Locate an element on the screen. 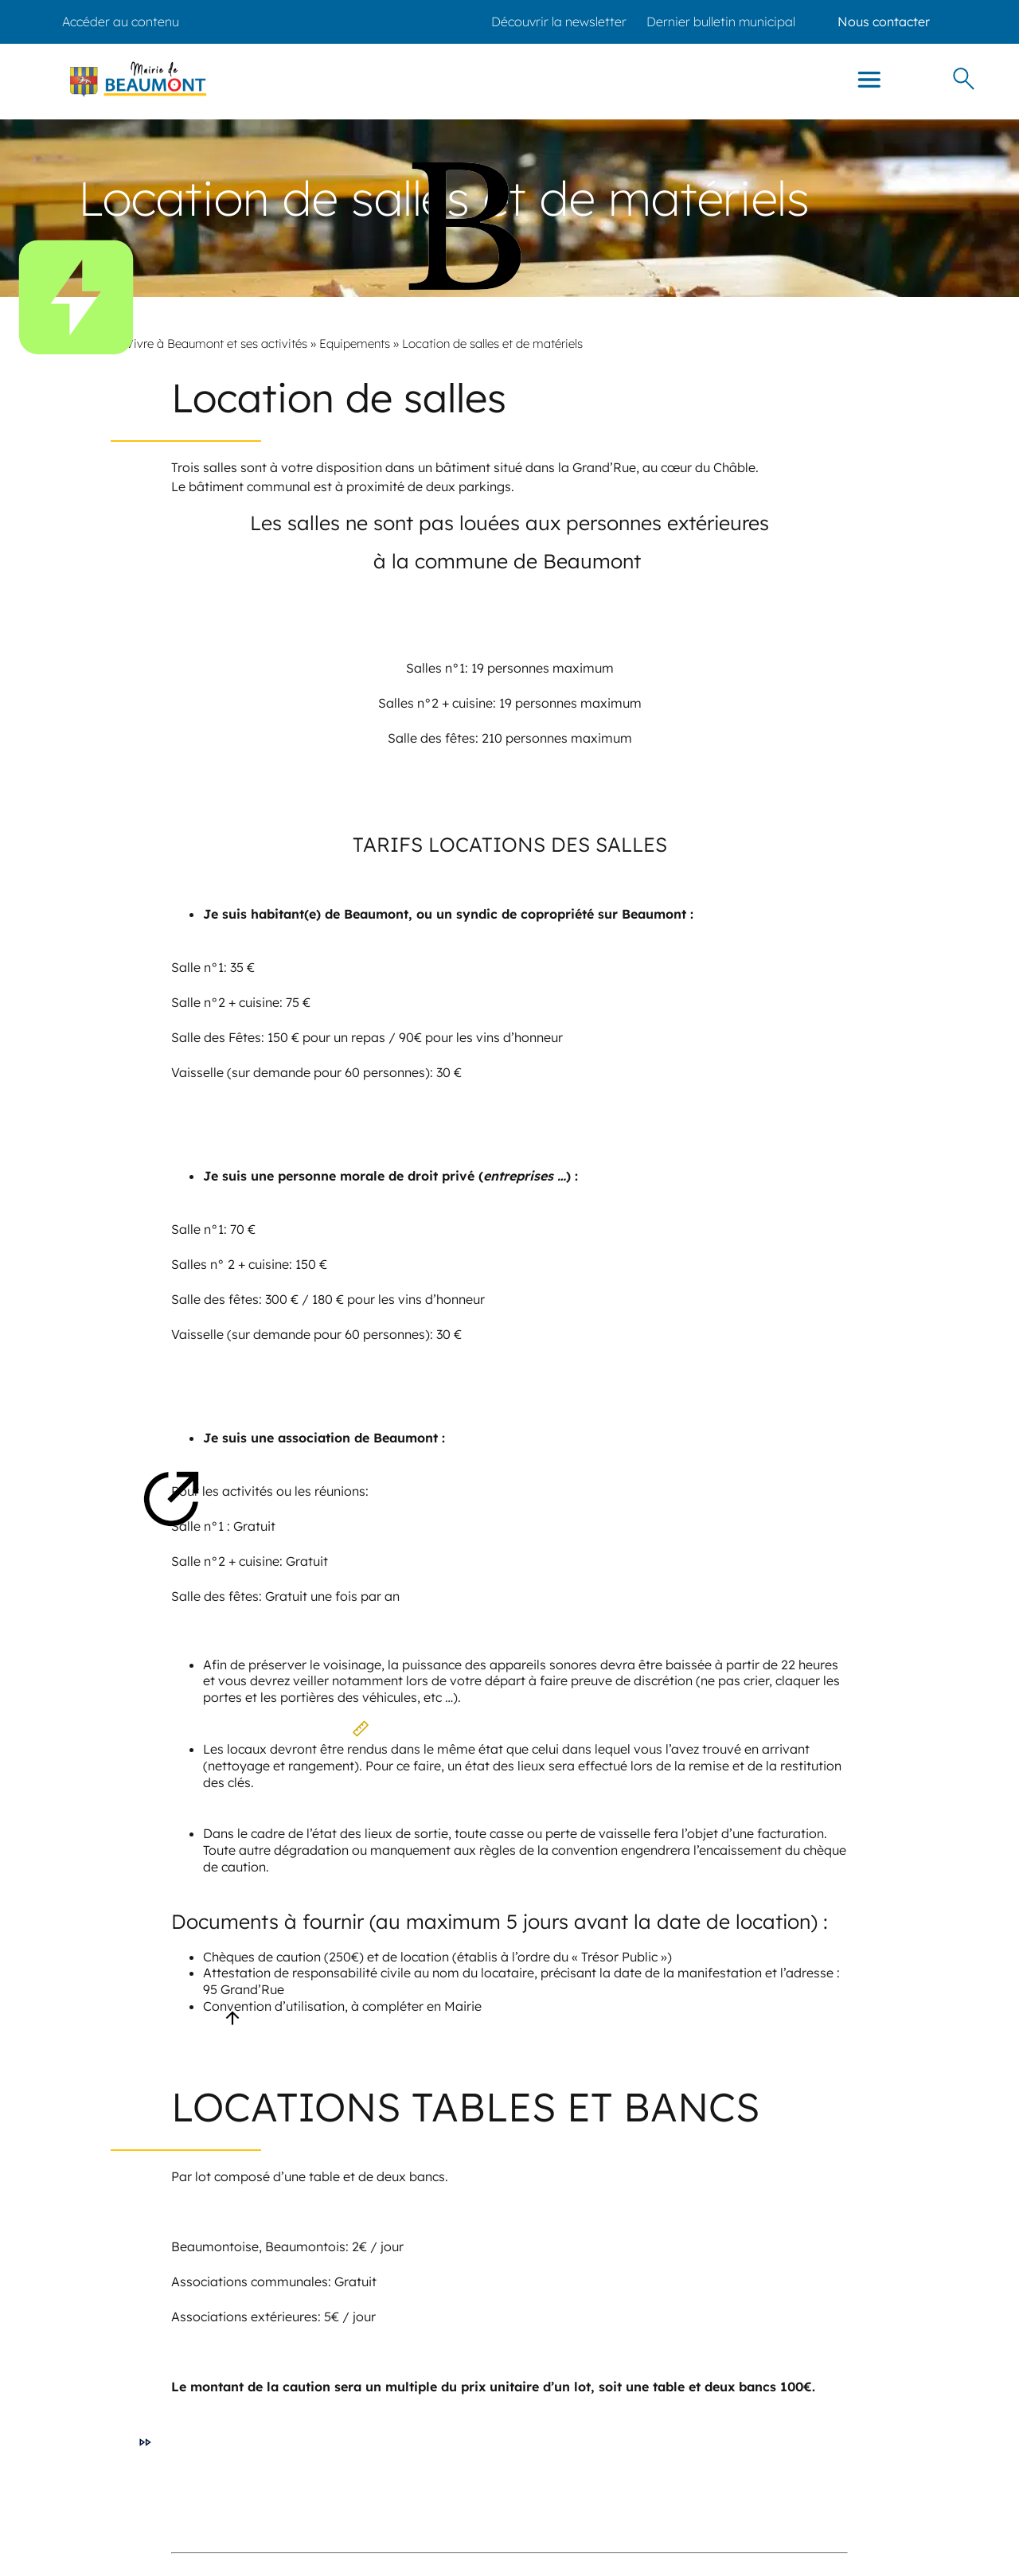  access AED or defibrillator location information is located at coordinates (76, 297).